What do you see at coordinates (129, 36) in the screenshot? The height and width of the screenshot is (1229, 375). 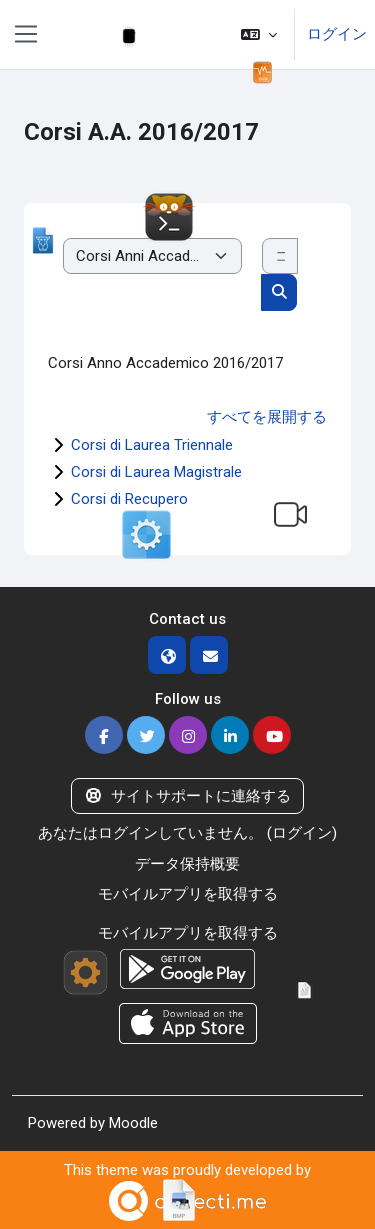 I see `apple watch series 5-7 device icon` at bounding box center [129, 36].